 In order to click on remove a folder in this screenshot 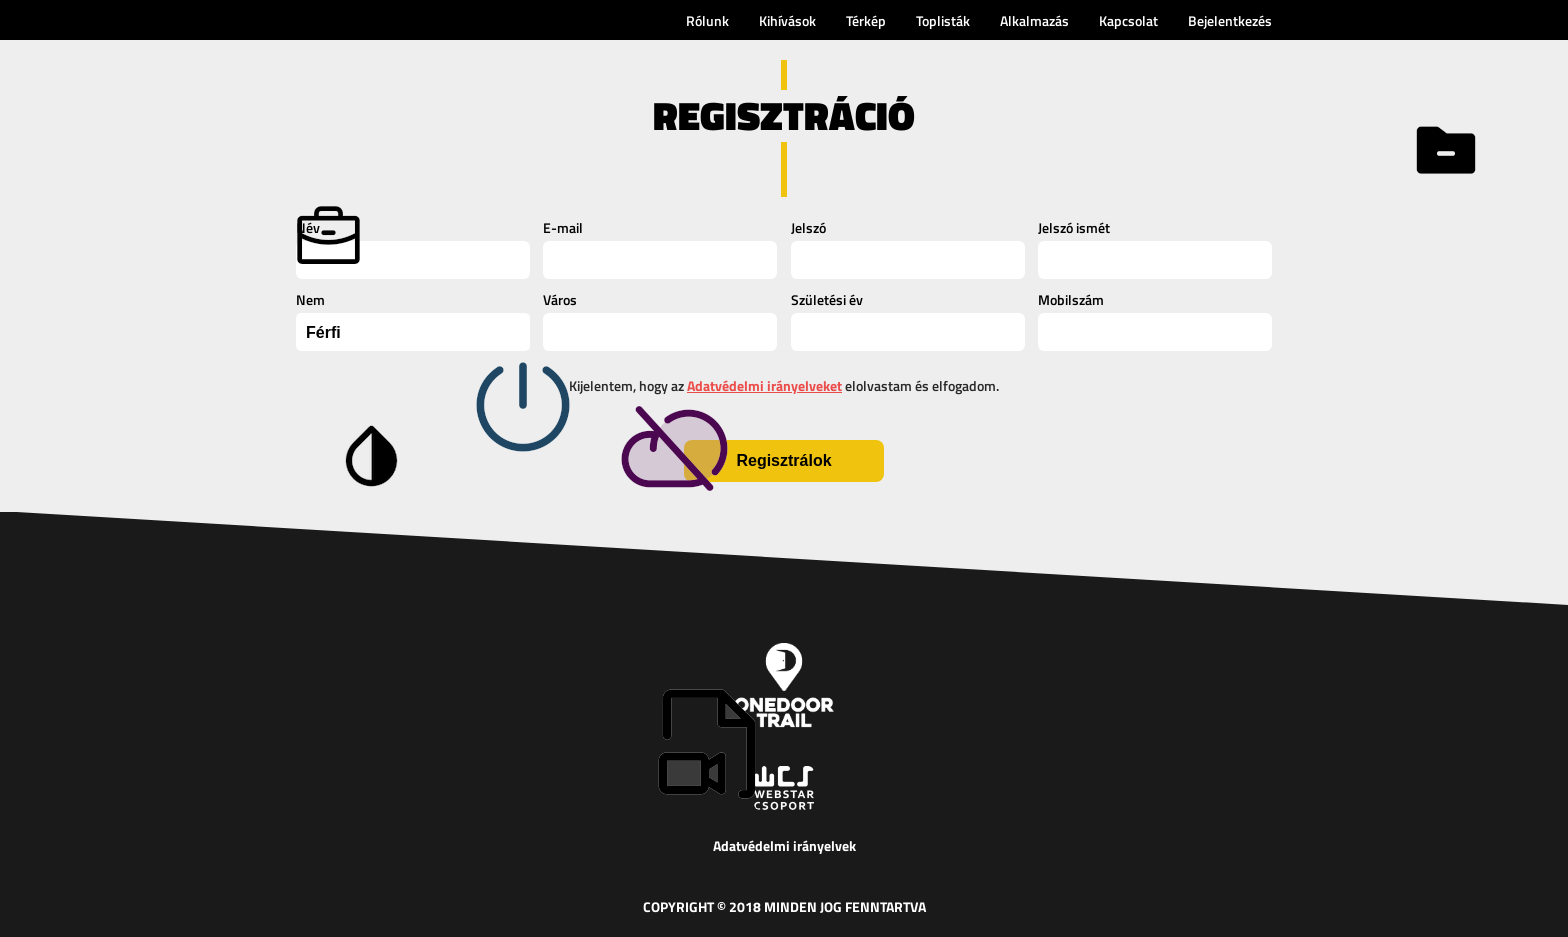, I will do `click(1446, 149)`.